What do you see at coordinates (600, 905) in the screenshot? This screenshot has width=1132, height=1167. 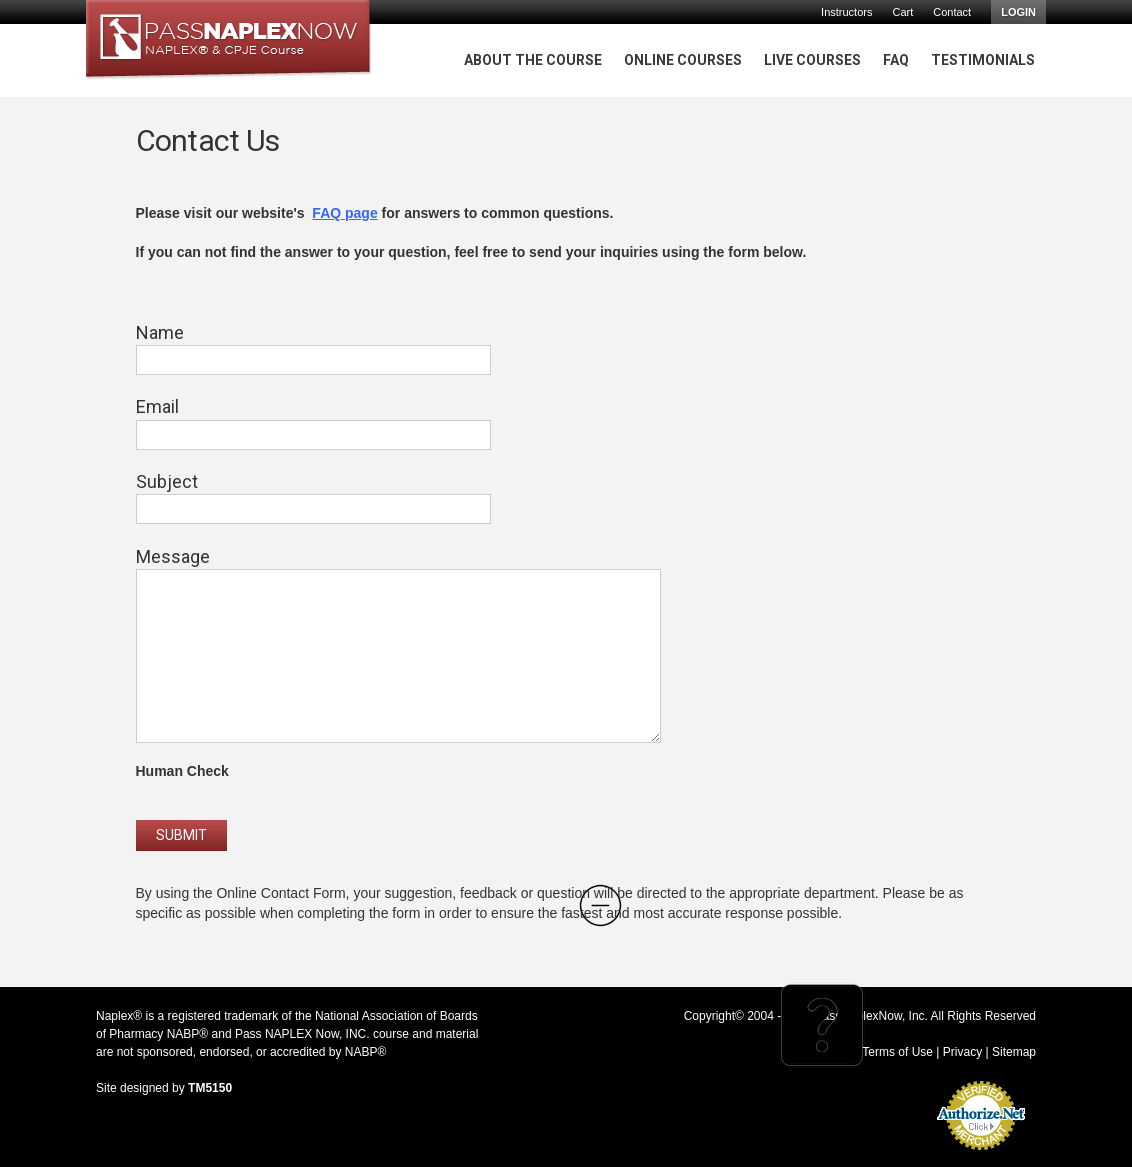 I see `remove an item from a list or cart` at bounding box center [600, 905].